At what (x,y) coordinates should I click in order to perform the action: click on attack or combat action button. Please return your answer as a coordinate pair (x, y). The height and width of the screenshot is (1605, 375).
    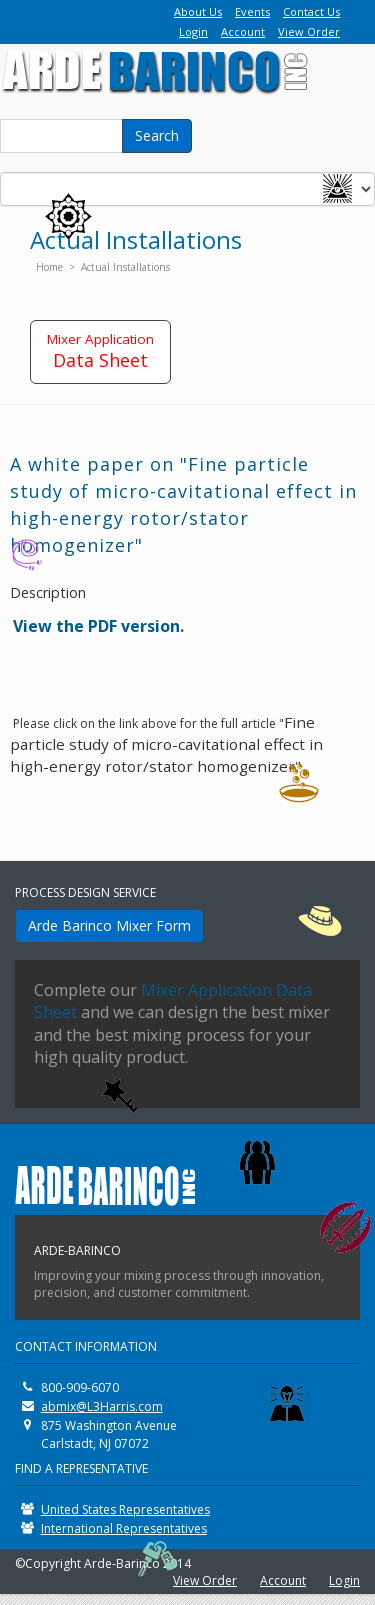
    Looking at the image, I should click on (346, 1227).